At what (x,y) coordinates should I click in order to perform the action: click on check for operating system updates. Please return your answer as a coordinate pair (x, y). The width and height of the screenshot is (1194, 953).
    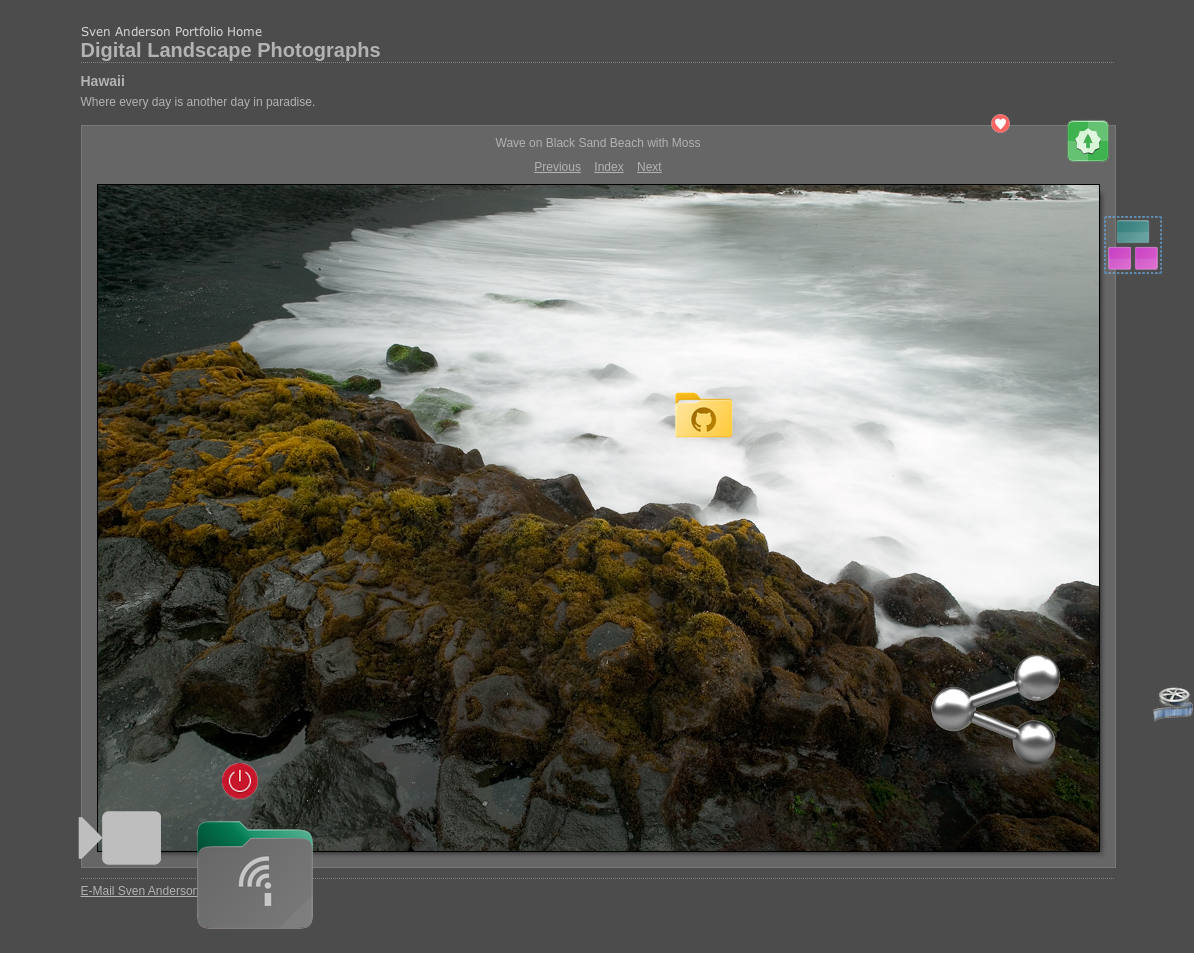
    Looking at the image, I should click on (1088, 141).